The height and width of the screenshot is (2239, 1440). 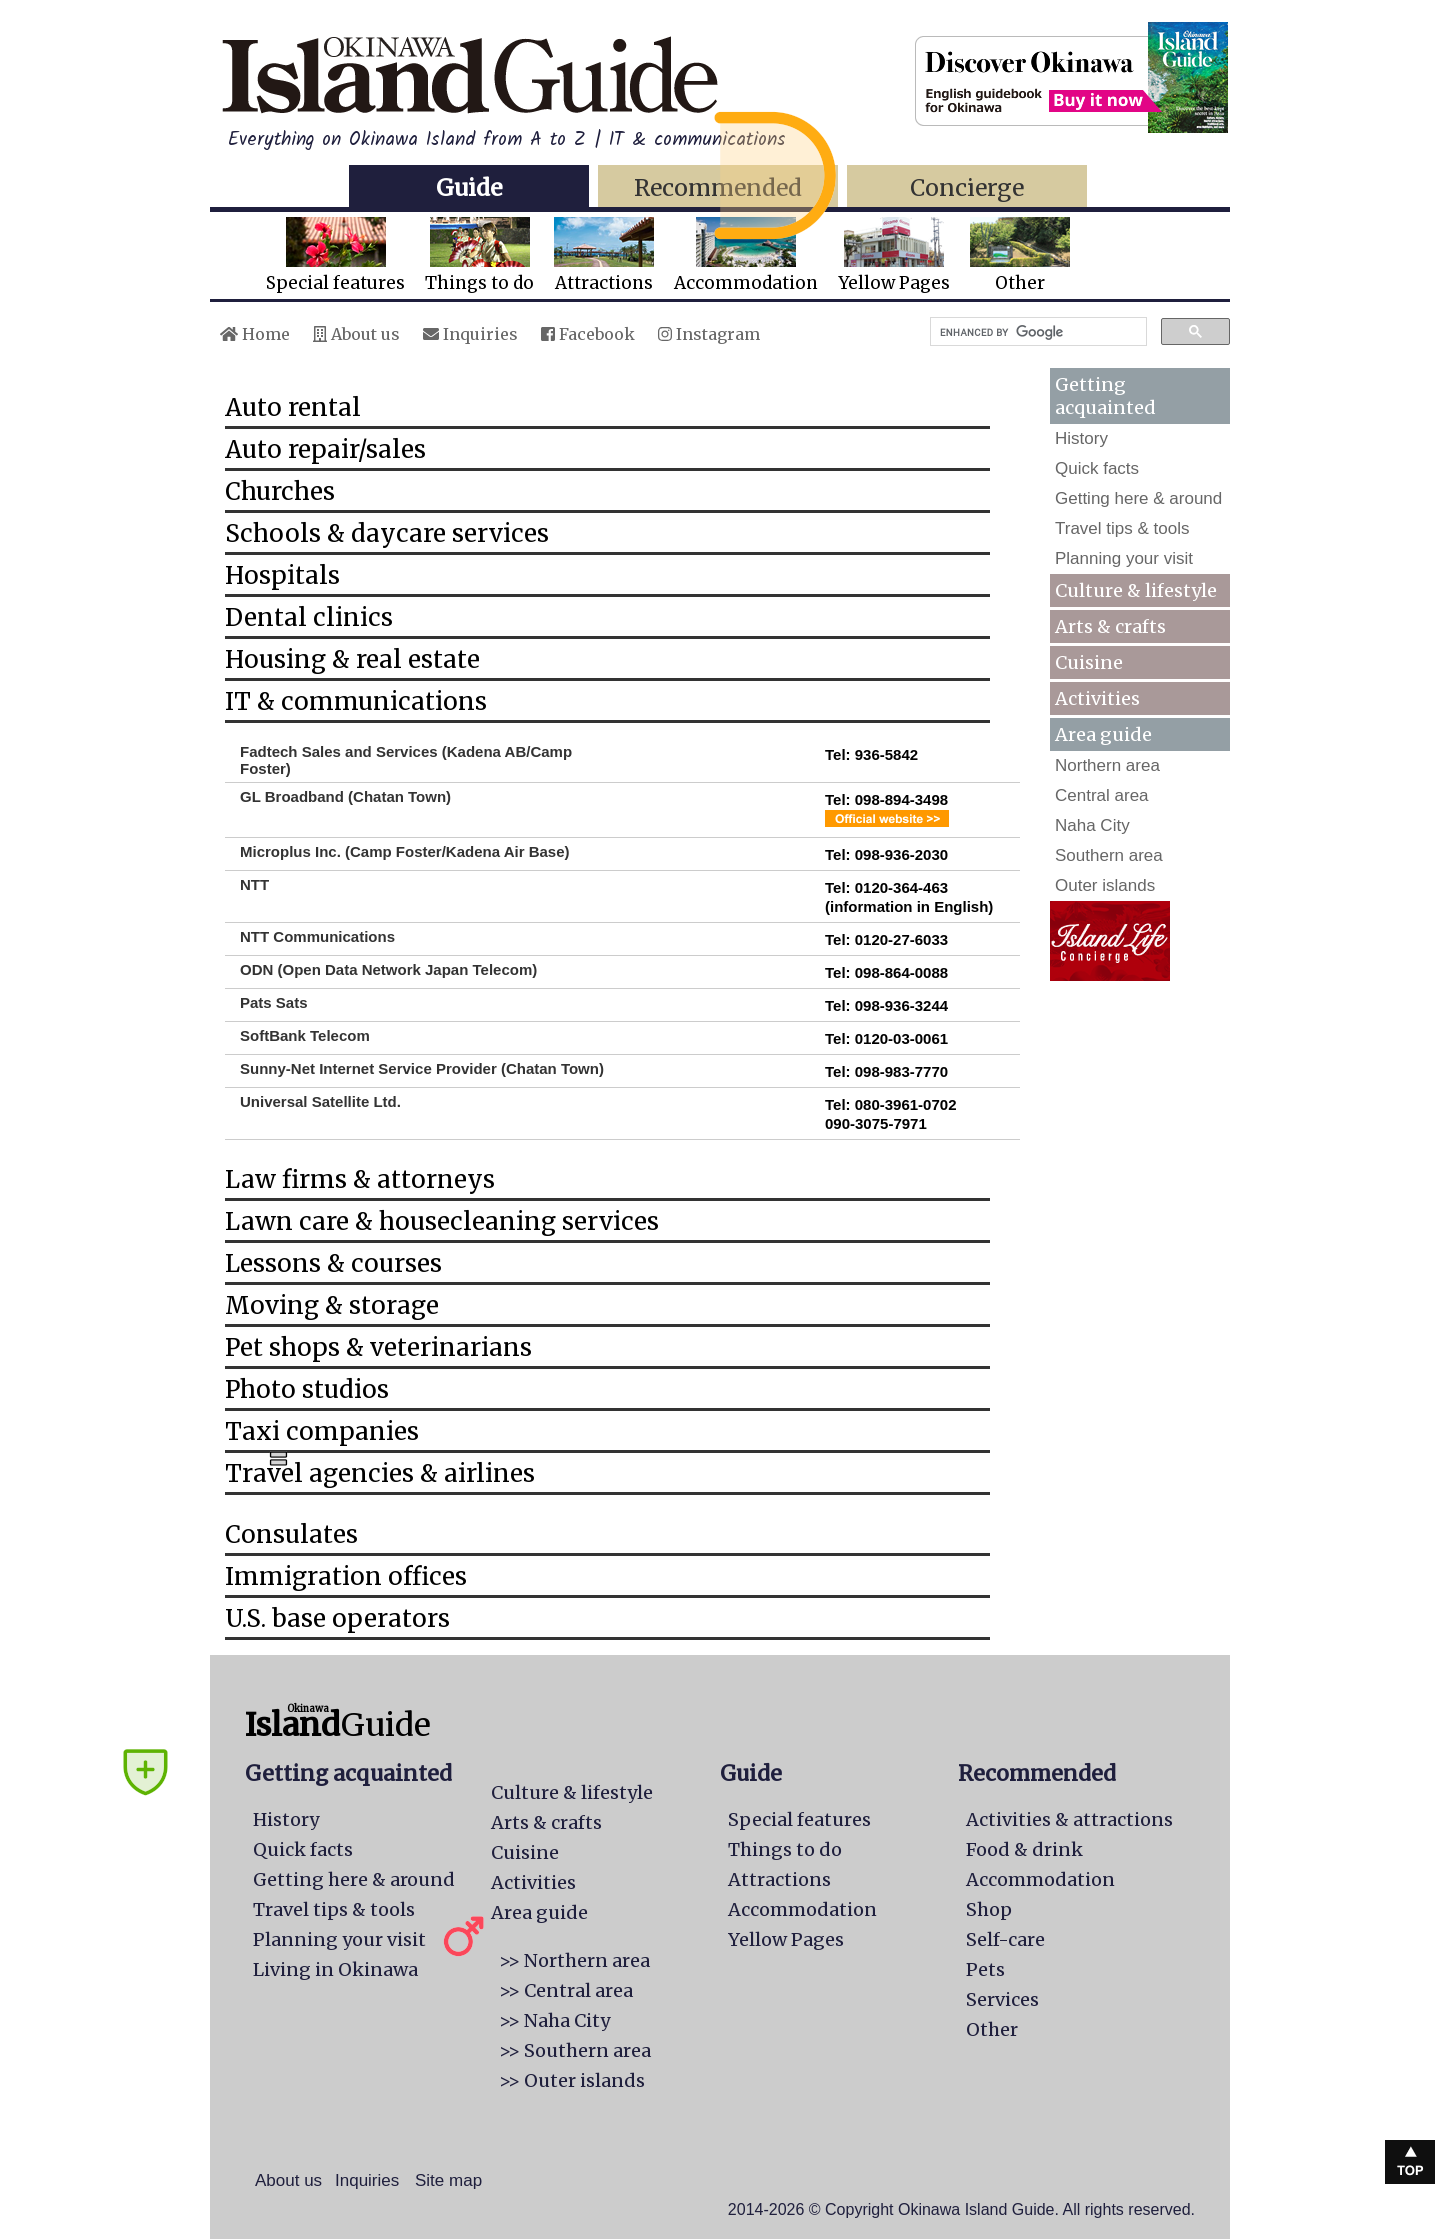 What do you see at coordinates (766, 175) in the screenshot?
I see `indicates a proper superset relationship in mathematical notation` at bounding box center [766, 175].